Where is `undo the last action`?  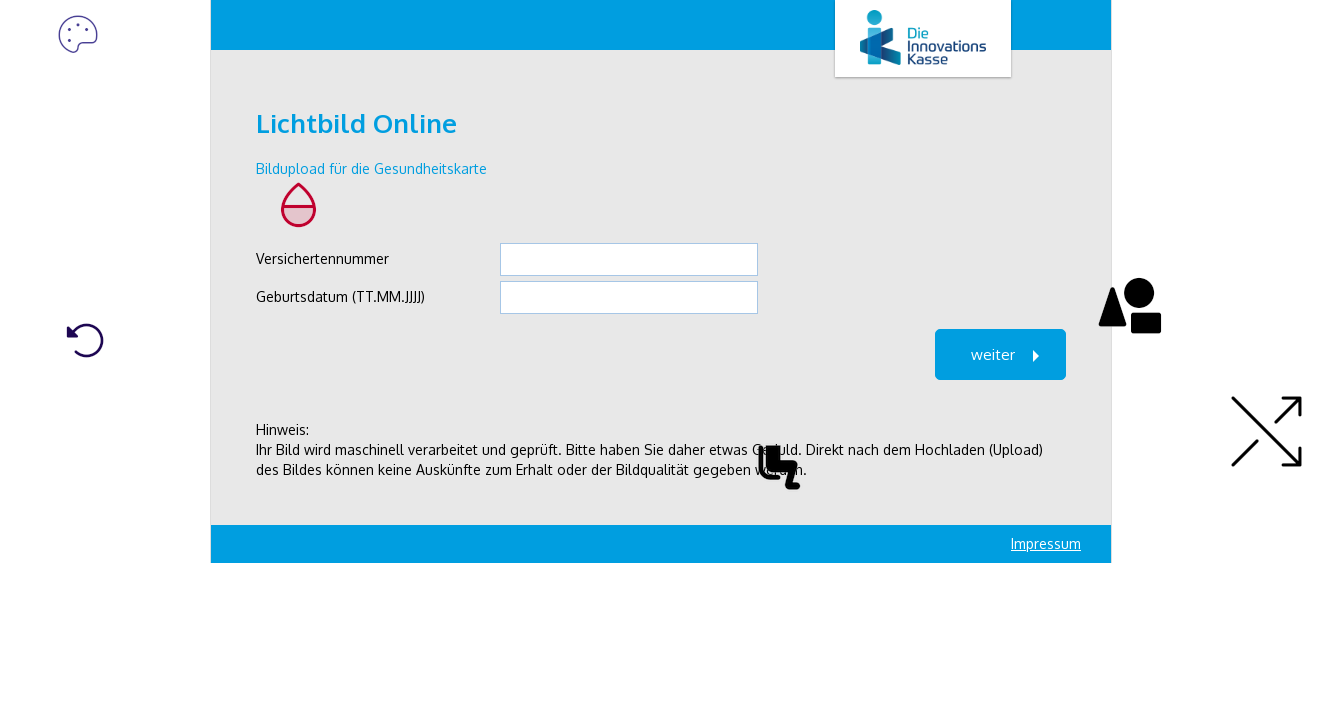
undo the last action is located at coordinates (86, 340).